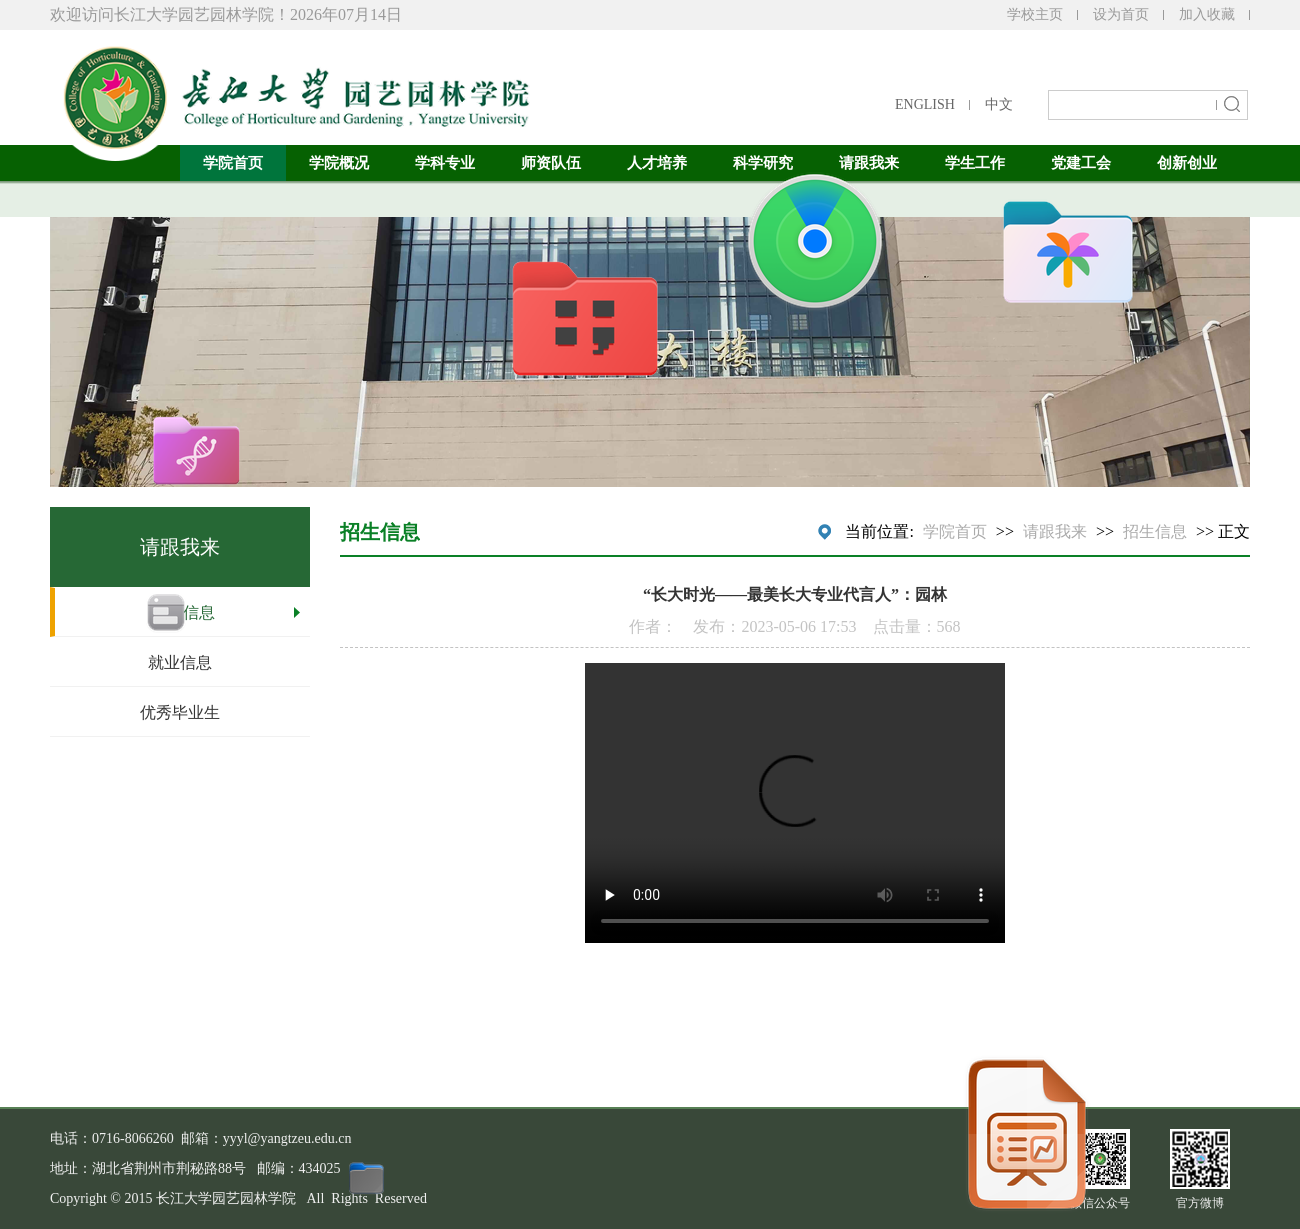 Image resolution: width=1300 pixels, height=1229 pixels. Describe the element at coordinates (1027, 1134) in the screenshot. I see `open a presentation template file` at that location.